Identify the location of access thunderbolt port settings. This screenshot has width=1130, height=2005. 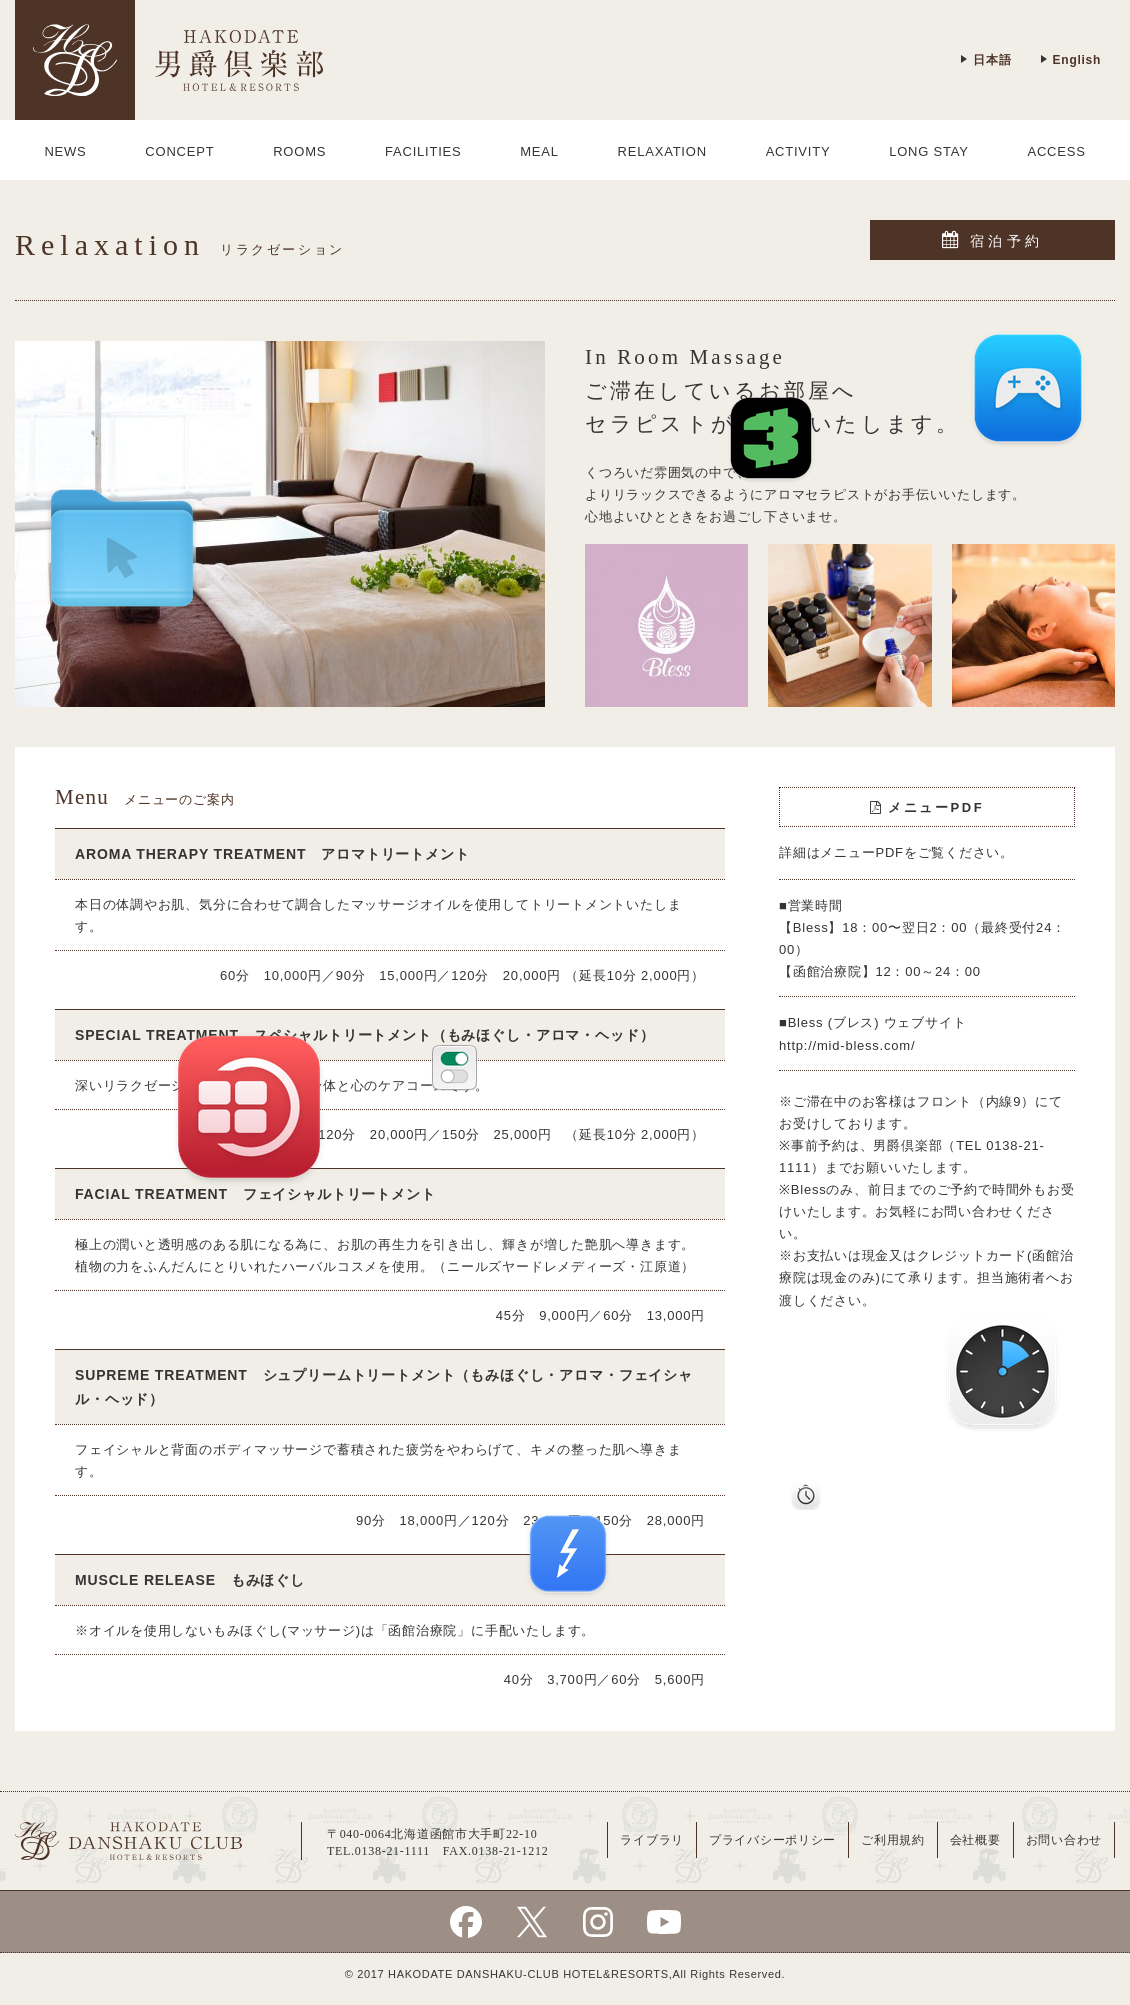
(568, 1555).